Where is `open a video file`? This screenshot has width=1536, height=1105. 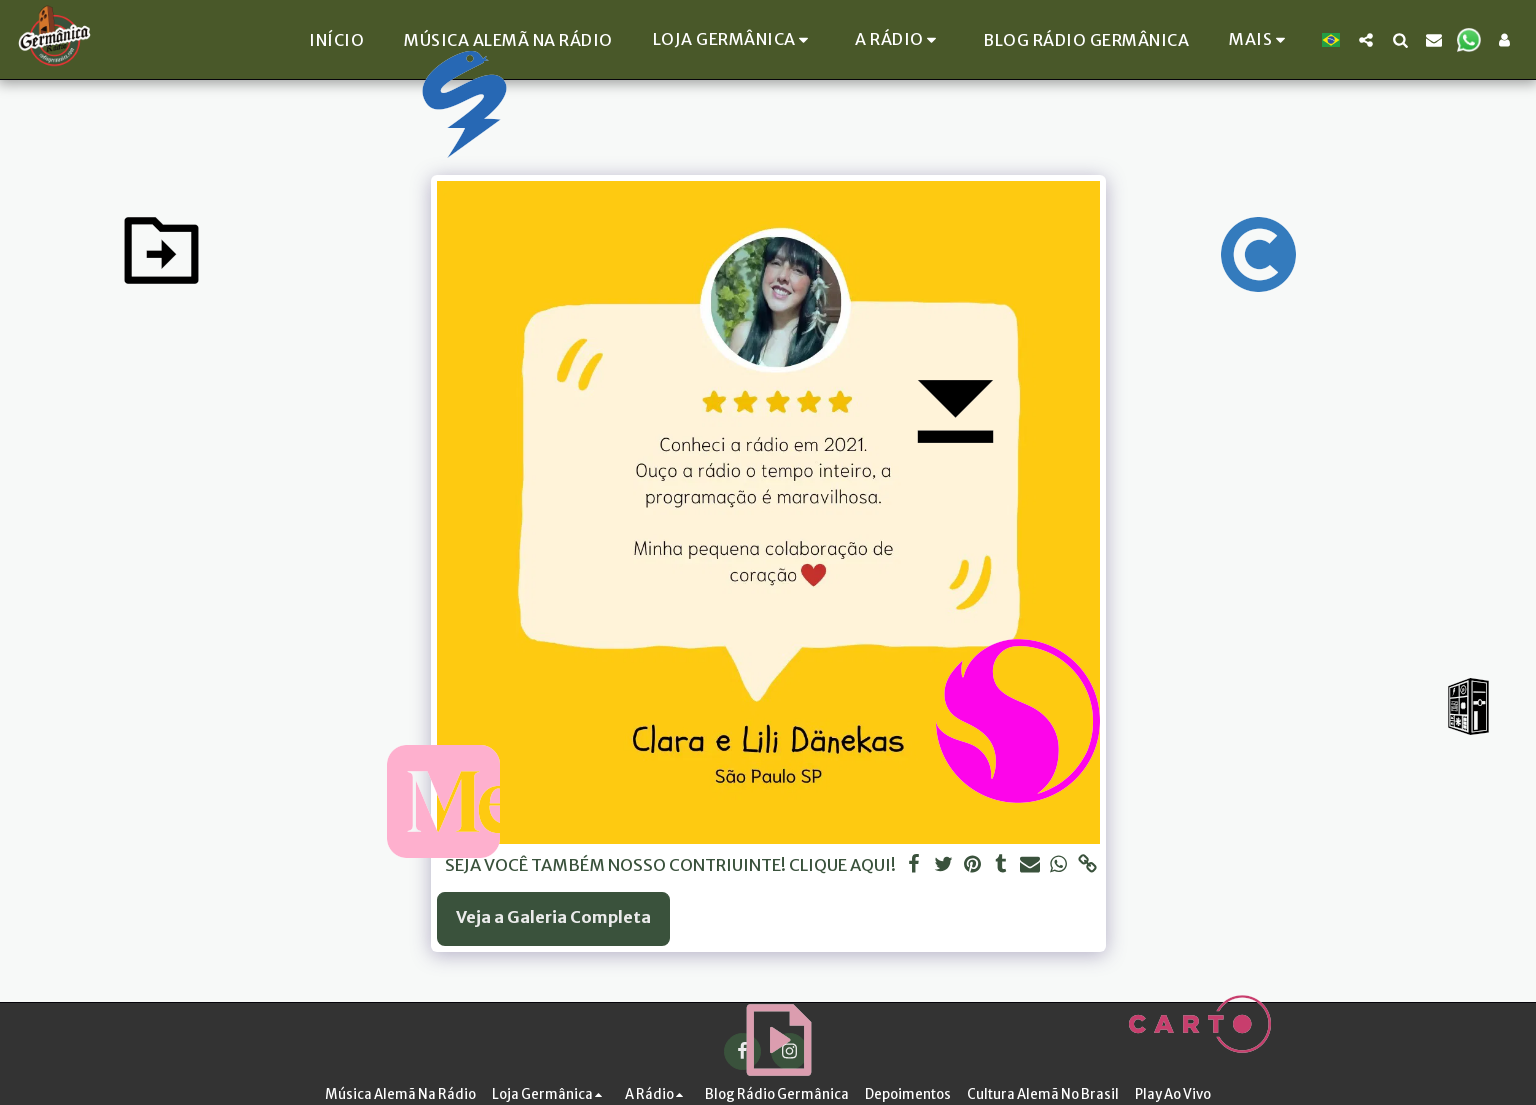 open a video file is located at coordinates (779, 1040).